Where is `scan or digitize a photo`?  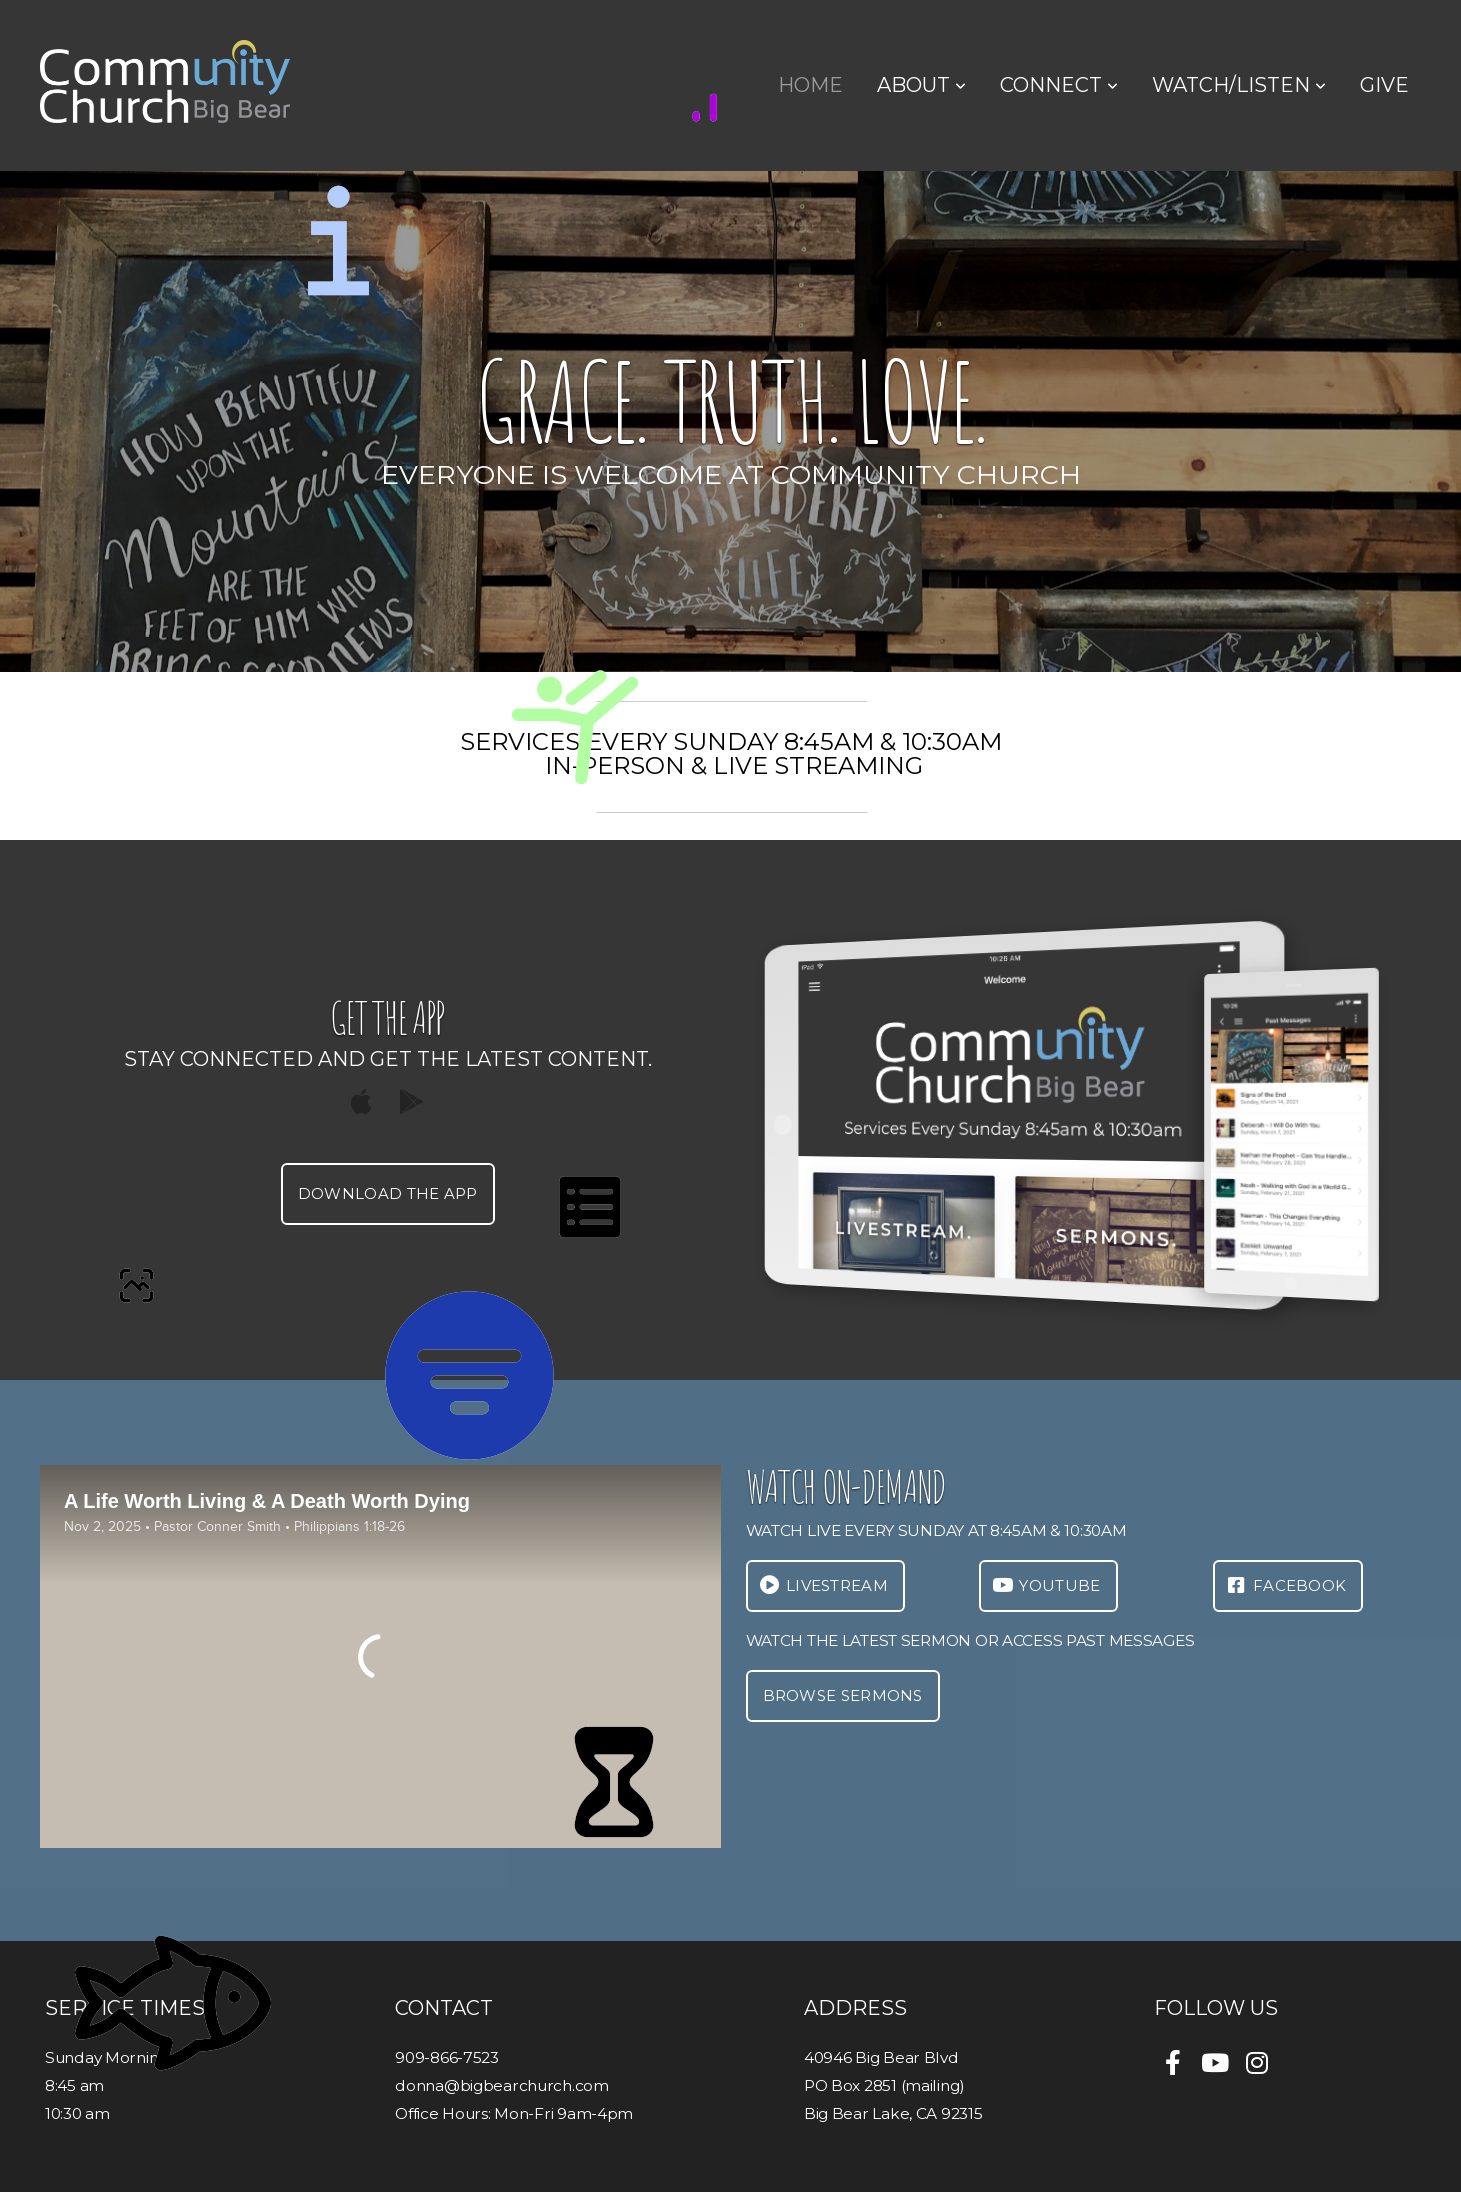 scan or digitize a photo is located at coordinates (136, 1285).